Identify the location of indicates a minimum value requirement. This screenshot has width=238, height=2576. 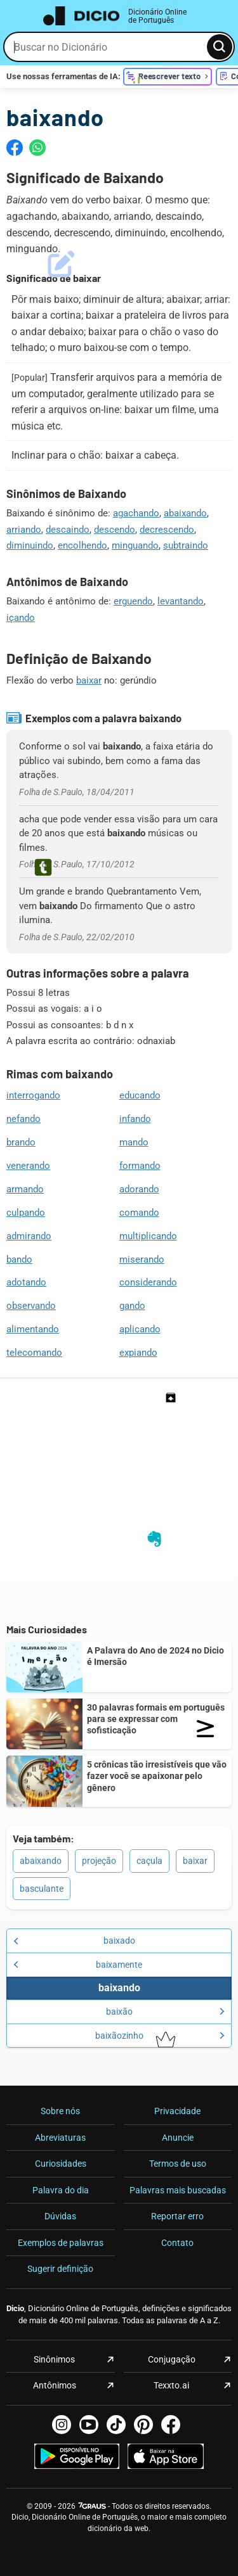
(205, 1728).